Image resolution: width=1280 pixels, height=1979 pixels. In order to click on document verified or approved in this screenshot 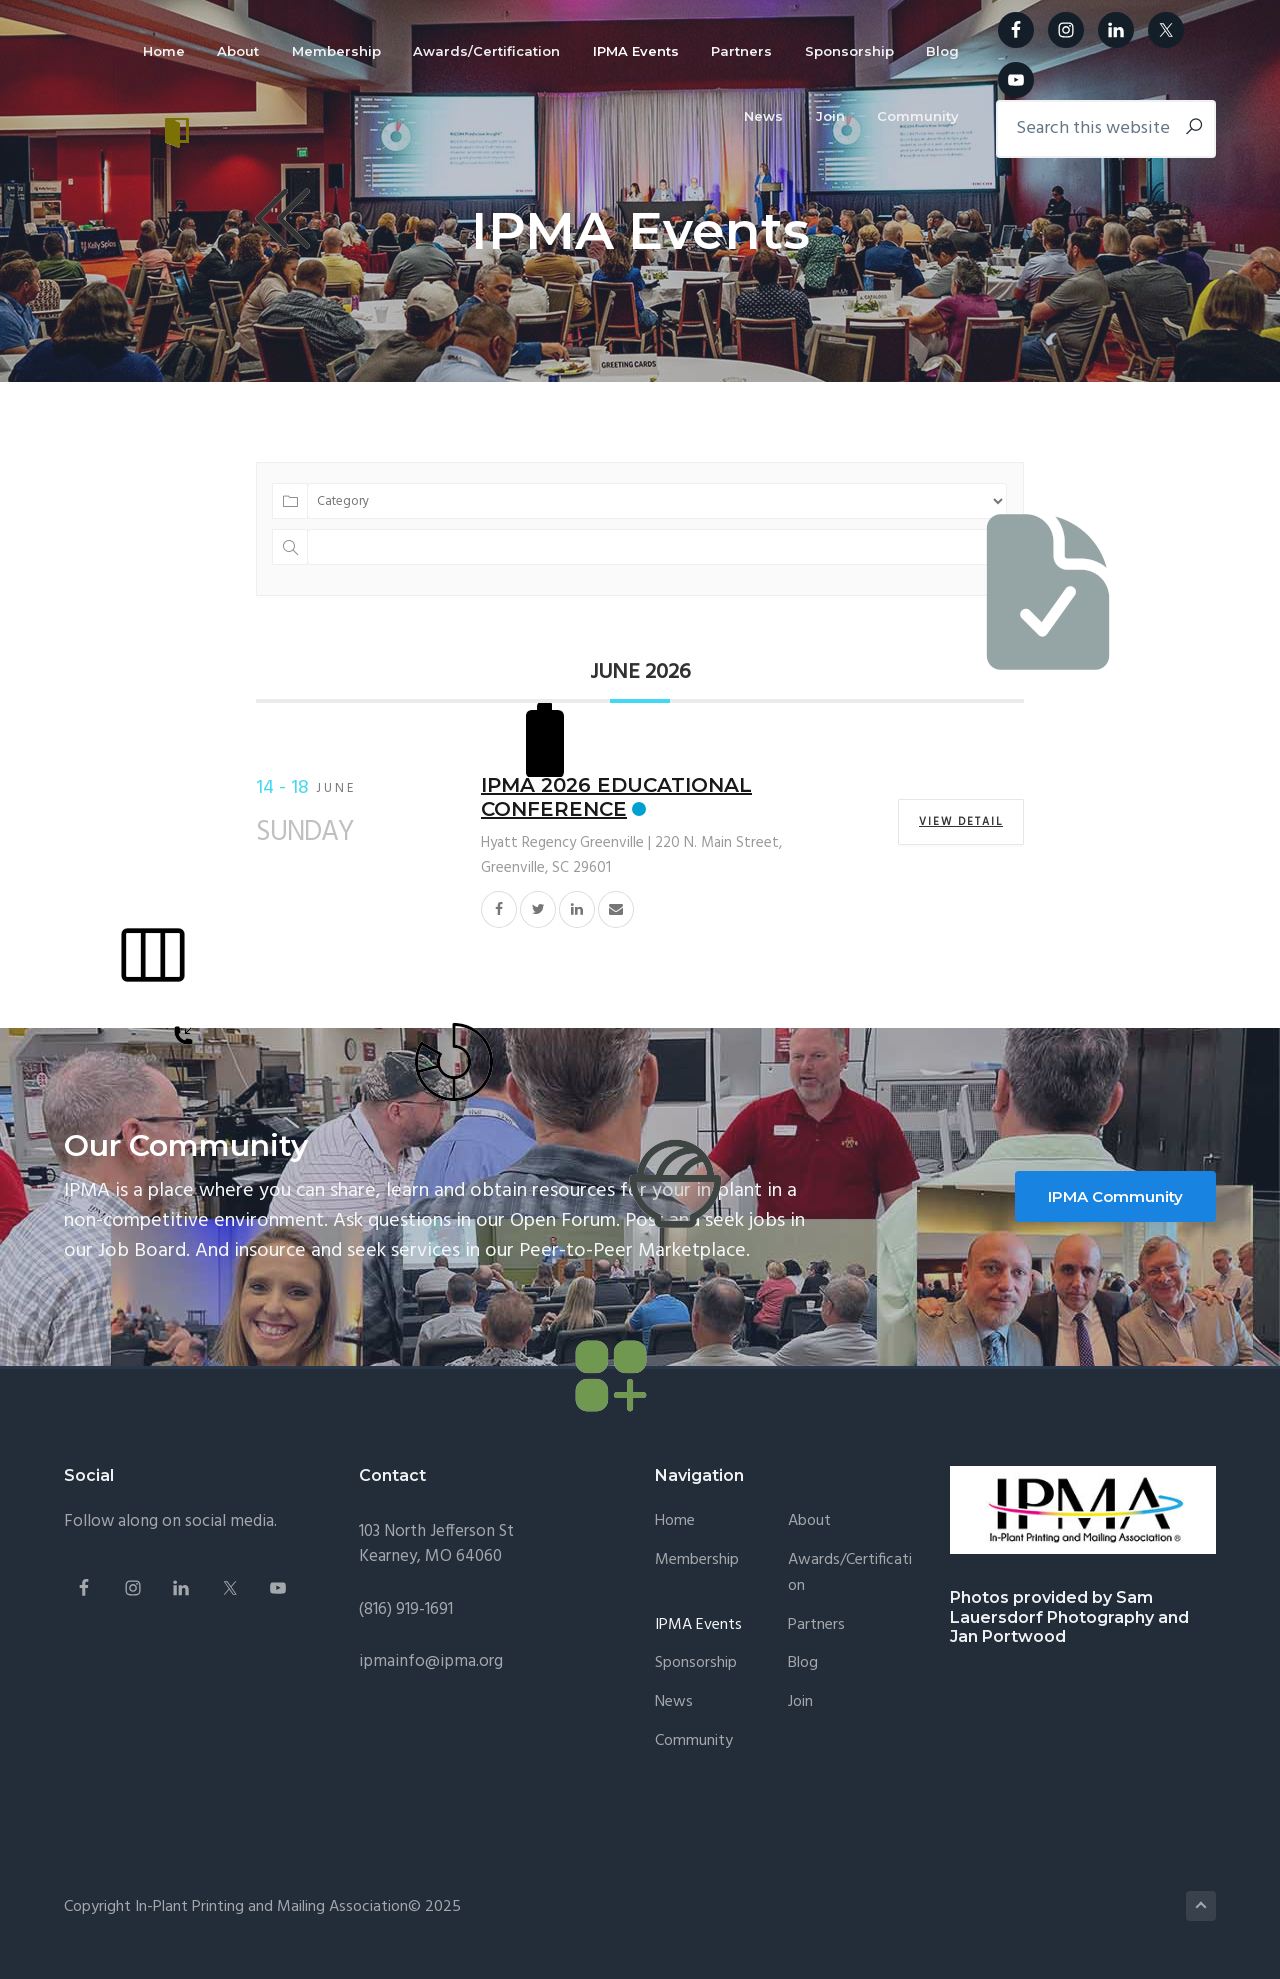, I will do `click(1048, 592)`.